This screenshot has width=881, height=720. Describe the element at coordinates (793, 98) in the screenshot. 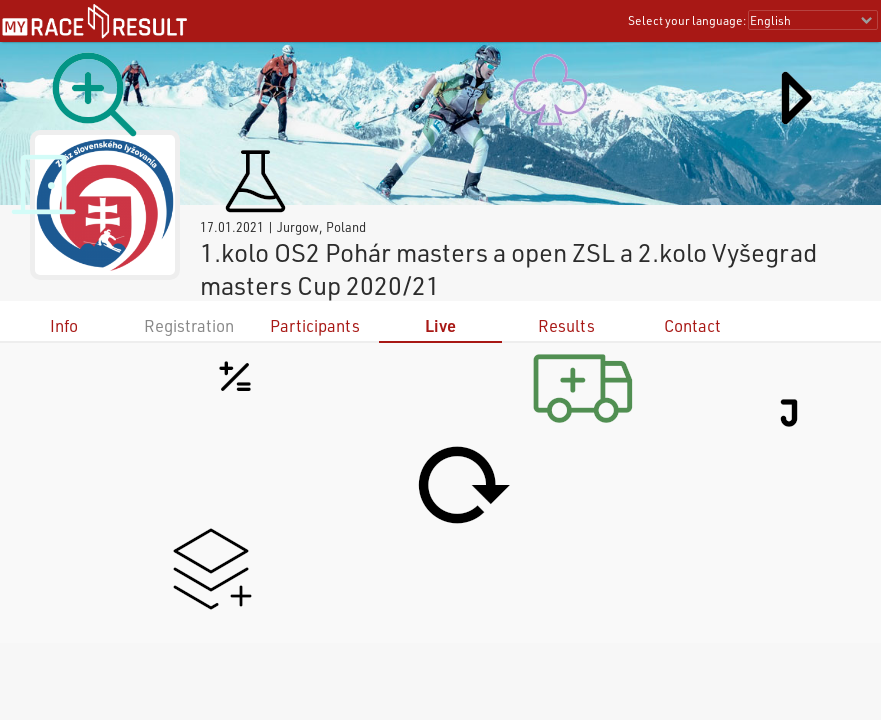

I see `navigate to the next item or screen` at that location.